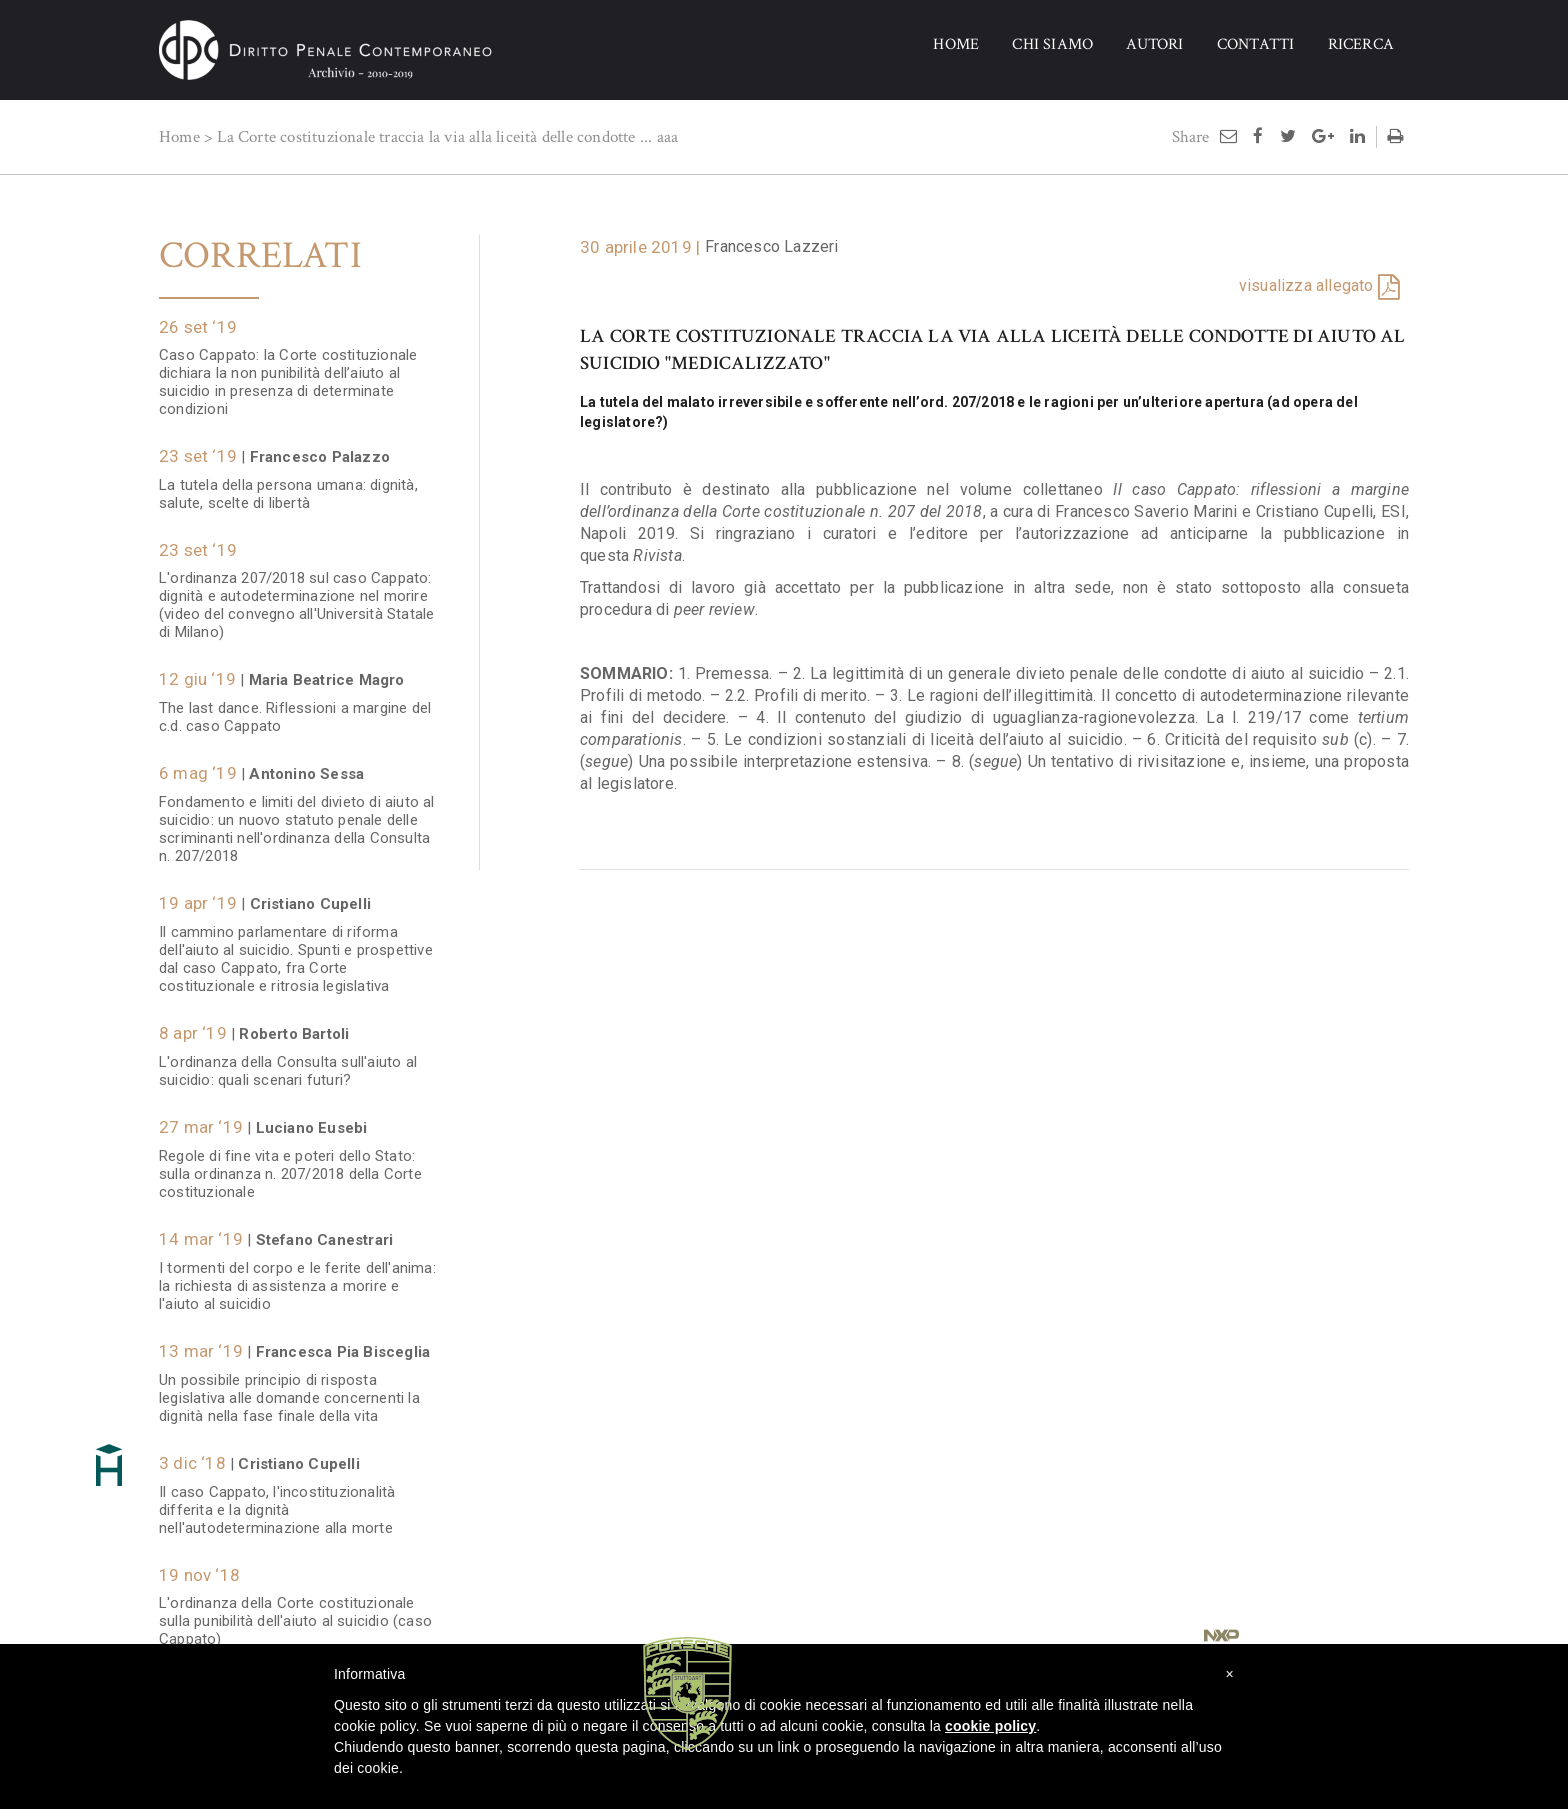 The height and width of the screenshot is (1809, 1568). I want to click on visit the Hexlet learning platform, so click(109, 1465).